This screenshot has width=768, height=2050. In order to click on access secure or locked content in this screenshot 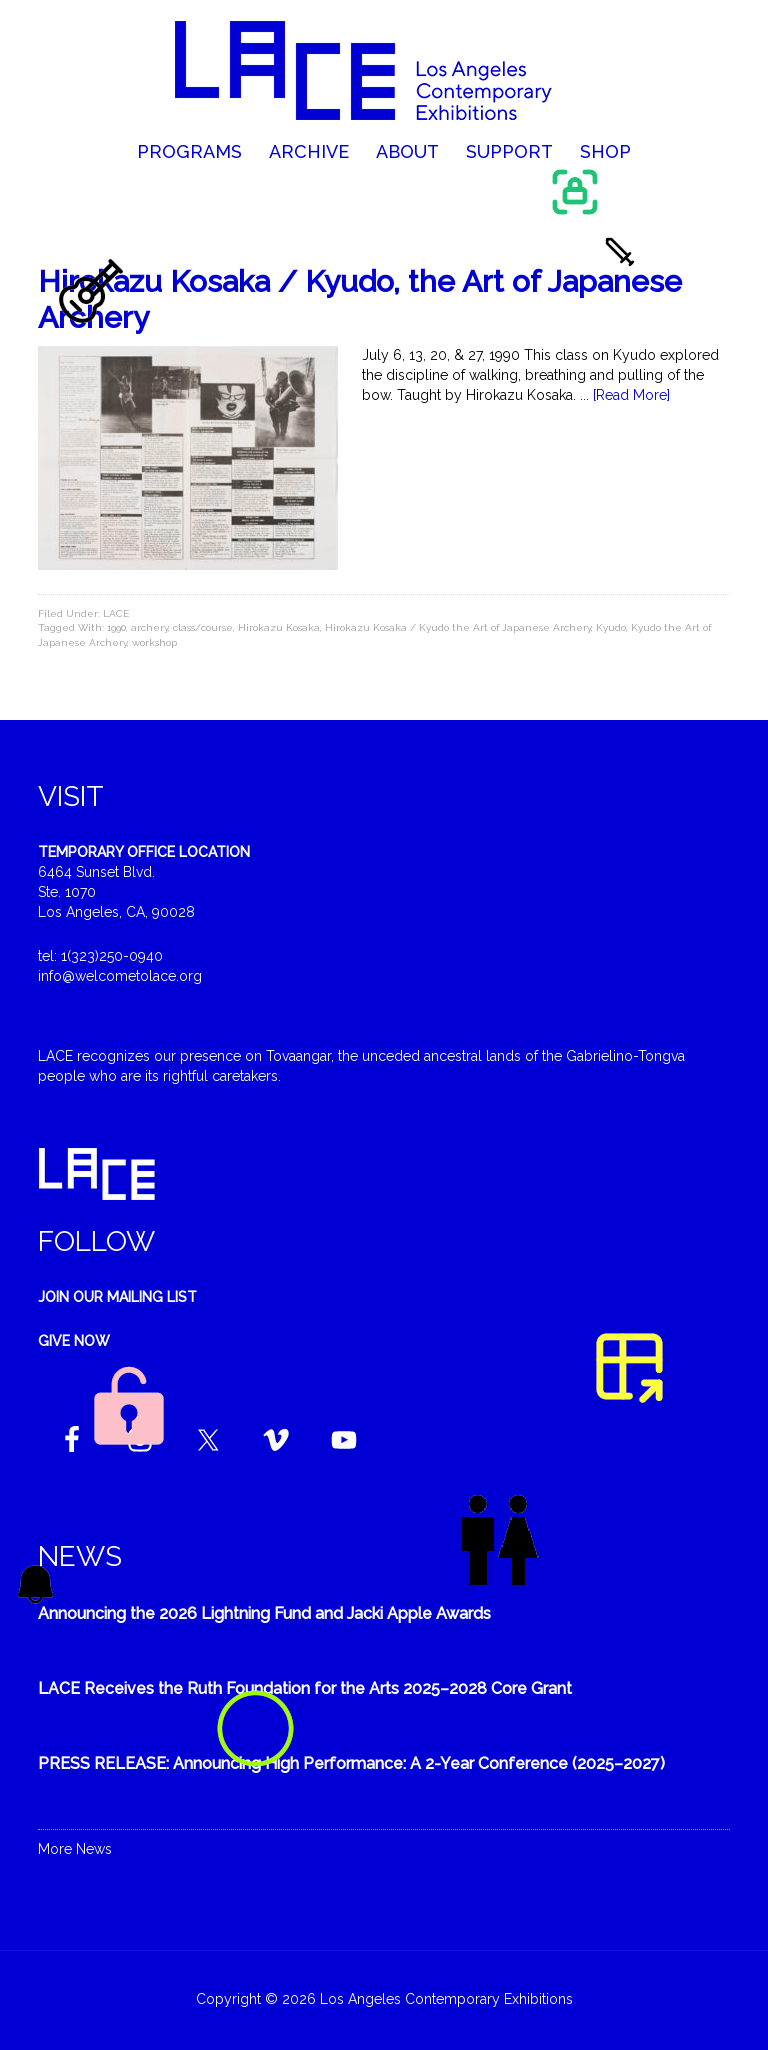, I will do `click(575, 192)`.